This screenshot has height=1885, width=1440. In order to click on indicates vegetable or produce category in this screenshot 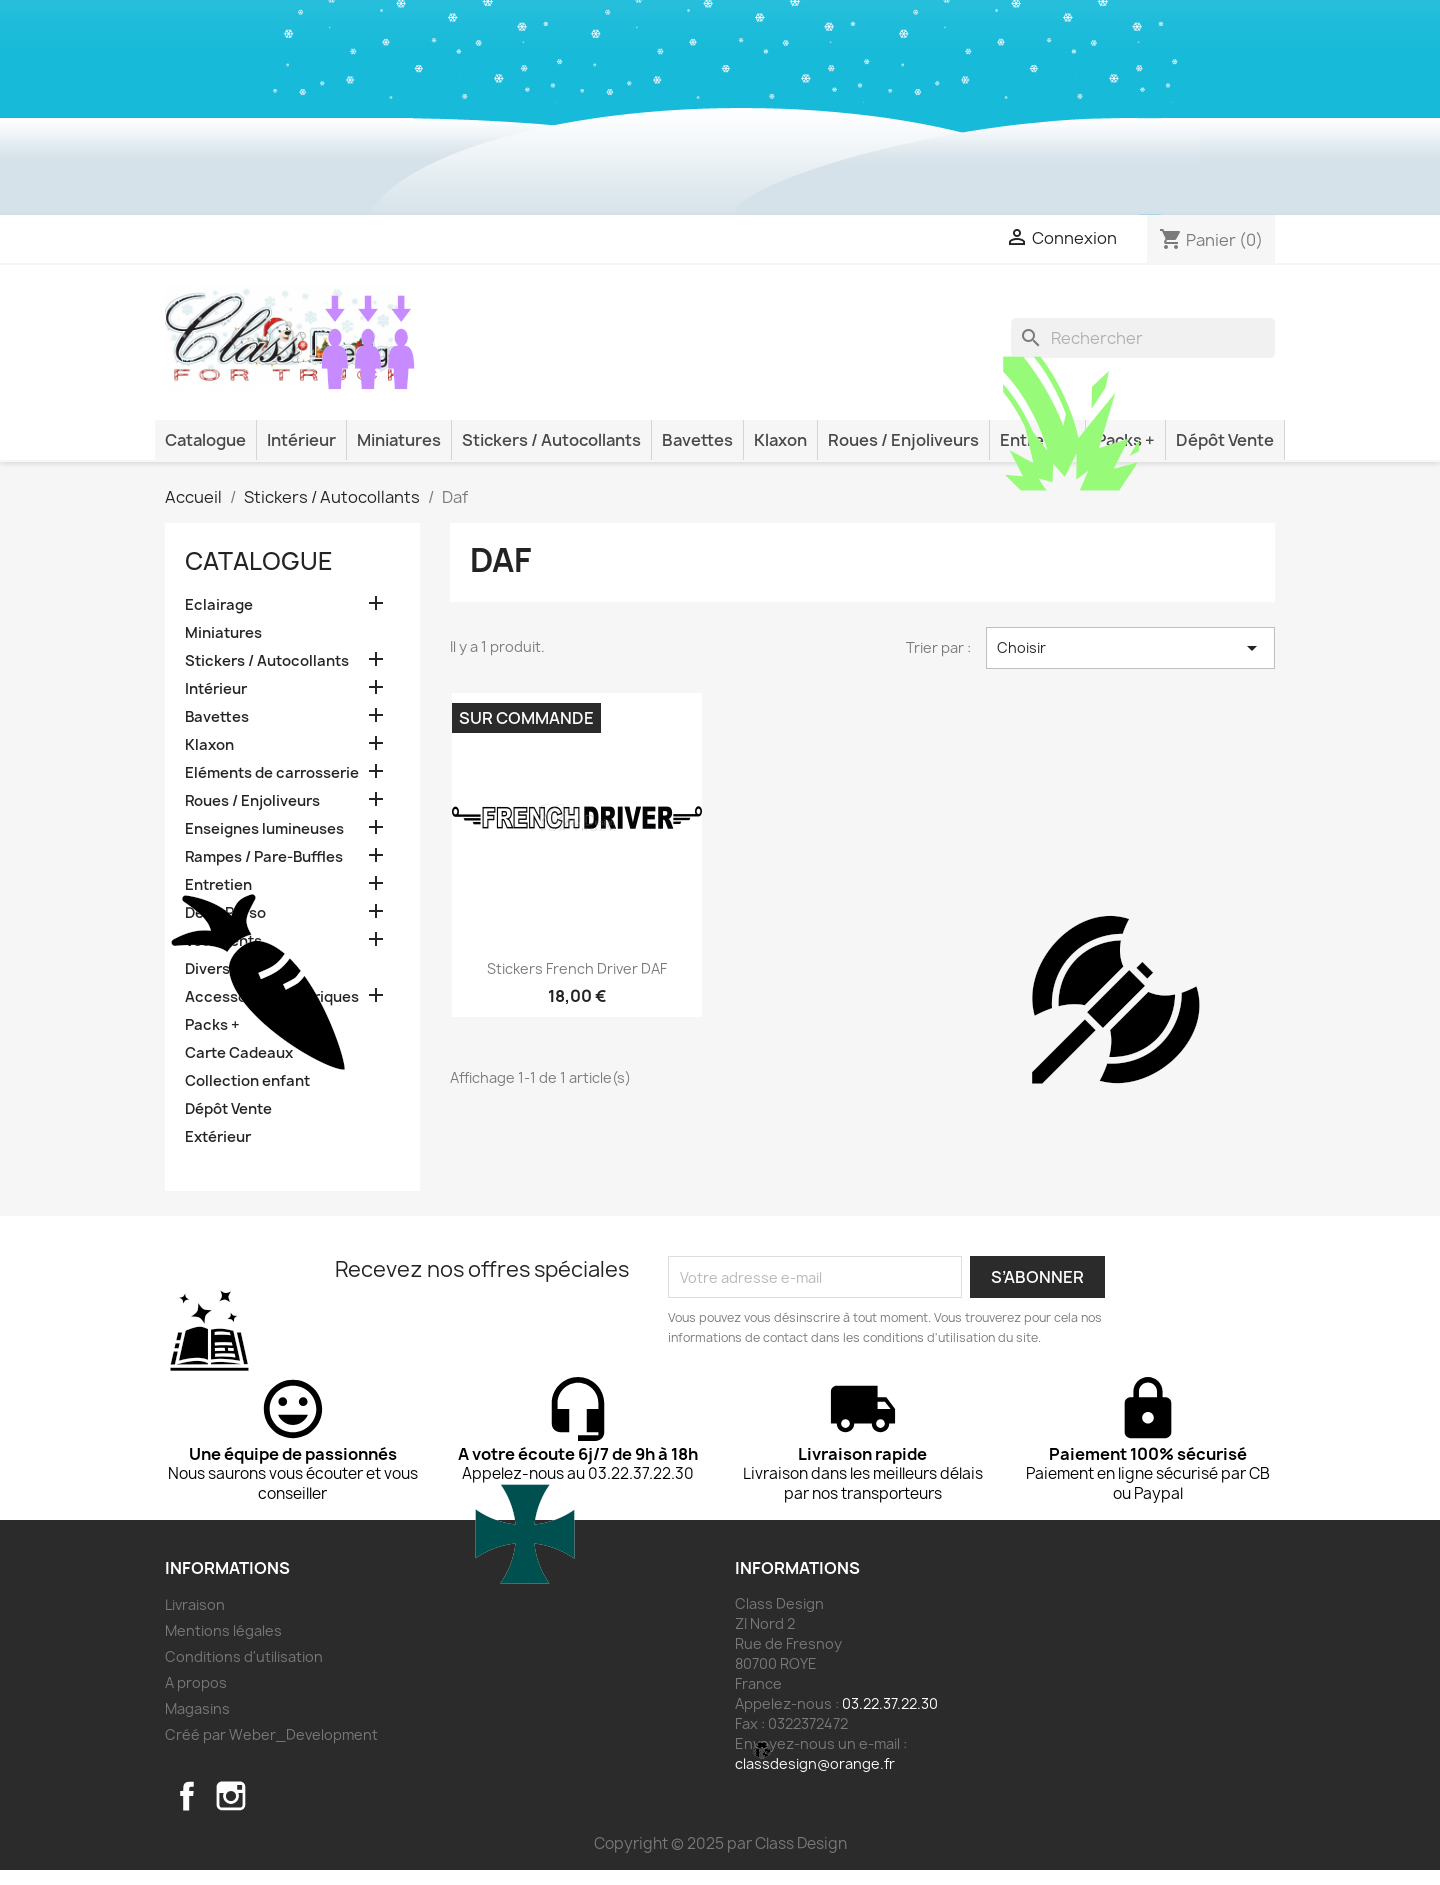, I will do `click(262, 984)`.